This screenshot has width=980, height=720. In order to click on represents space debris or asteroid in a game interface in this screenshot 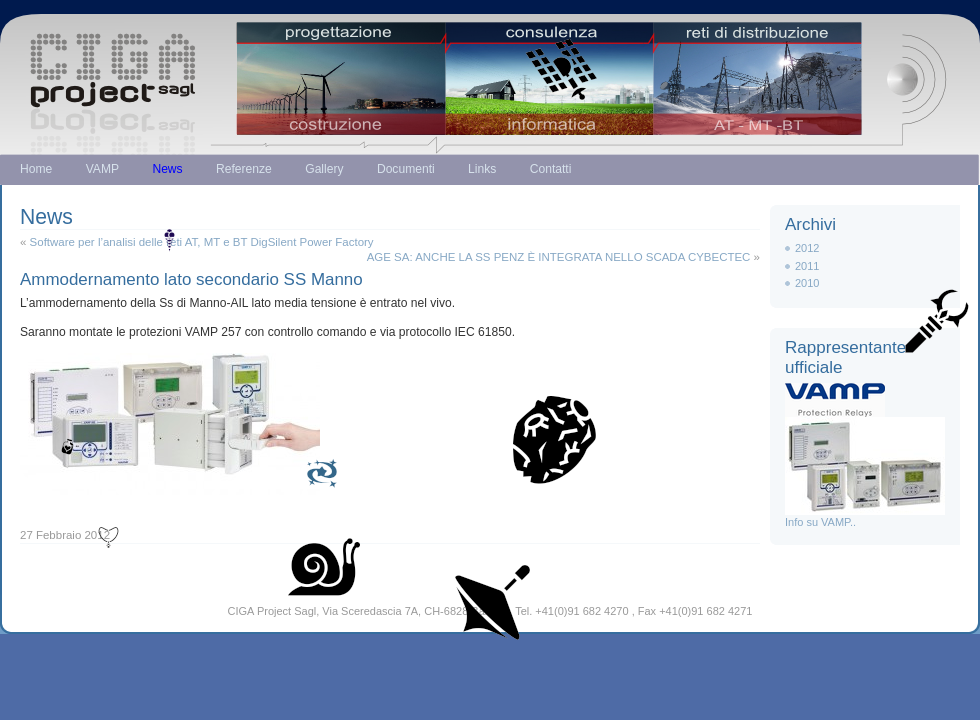, I will do `click(551, 438)`.